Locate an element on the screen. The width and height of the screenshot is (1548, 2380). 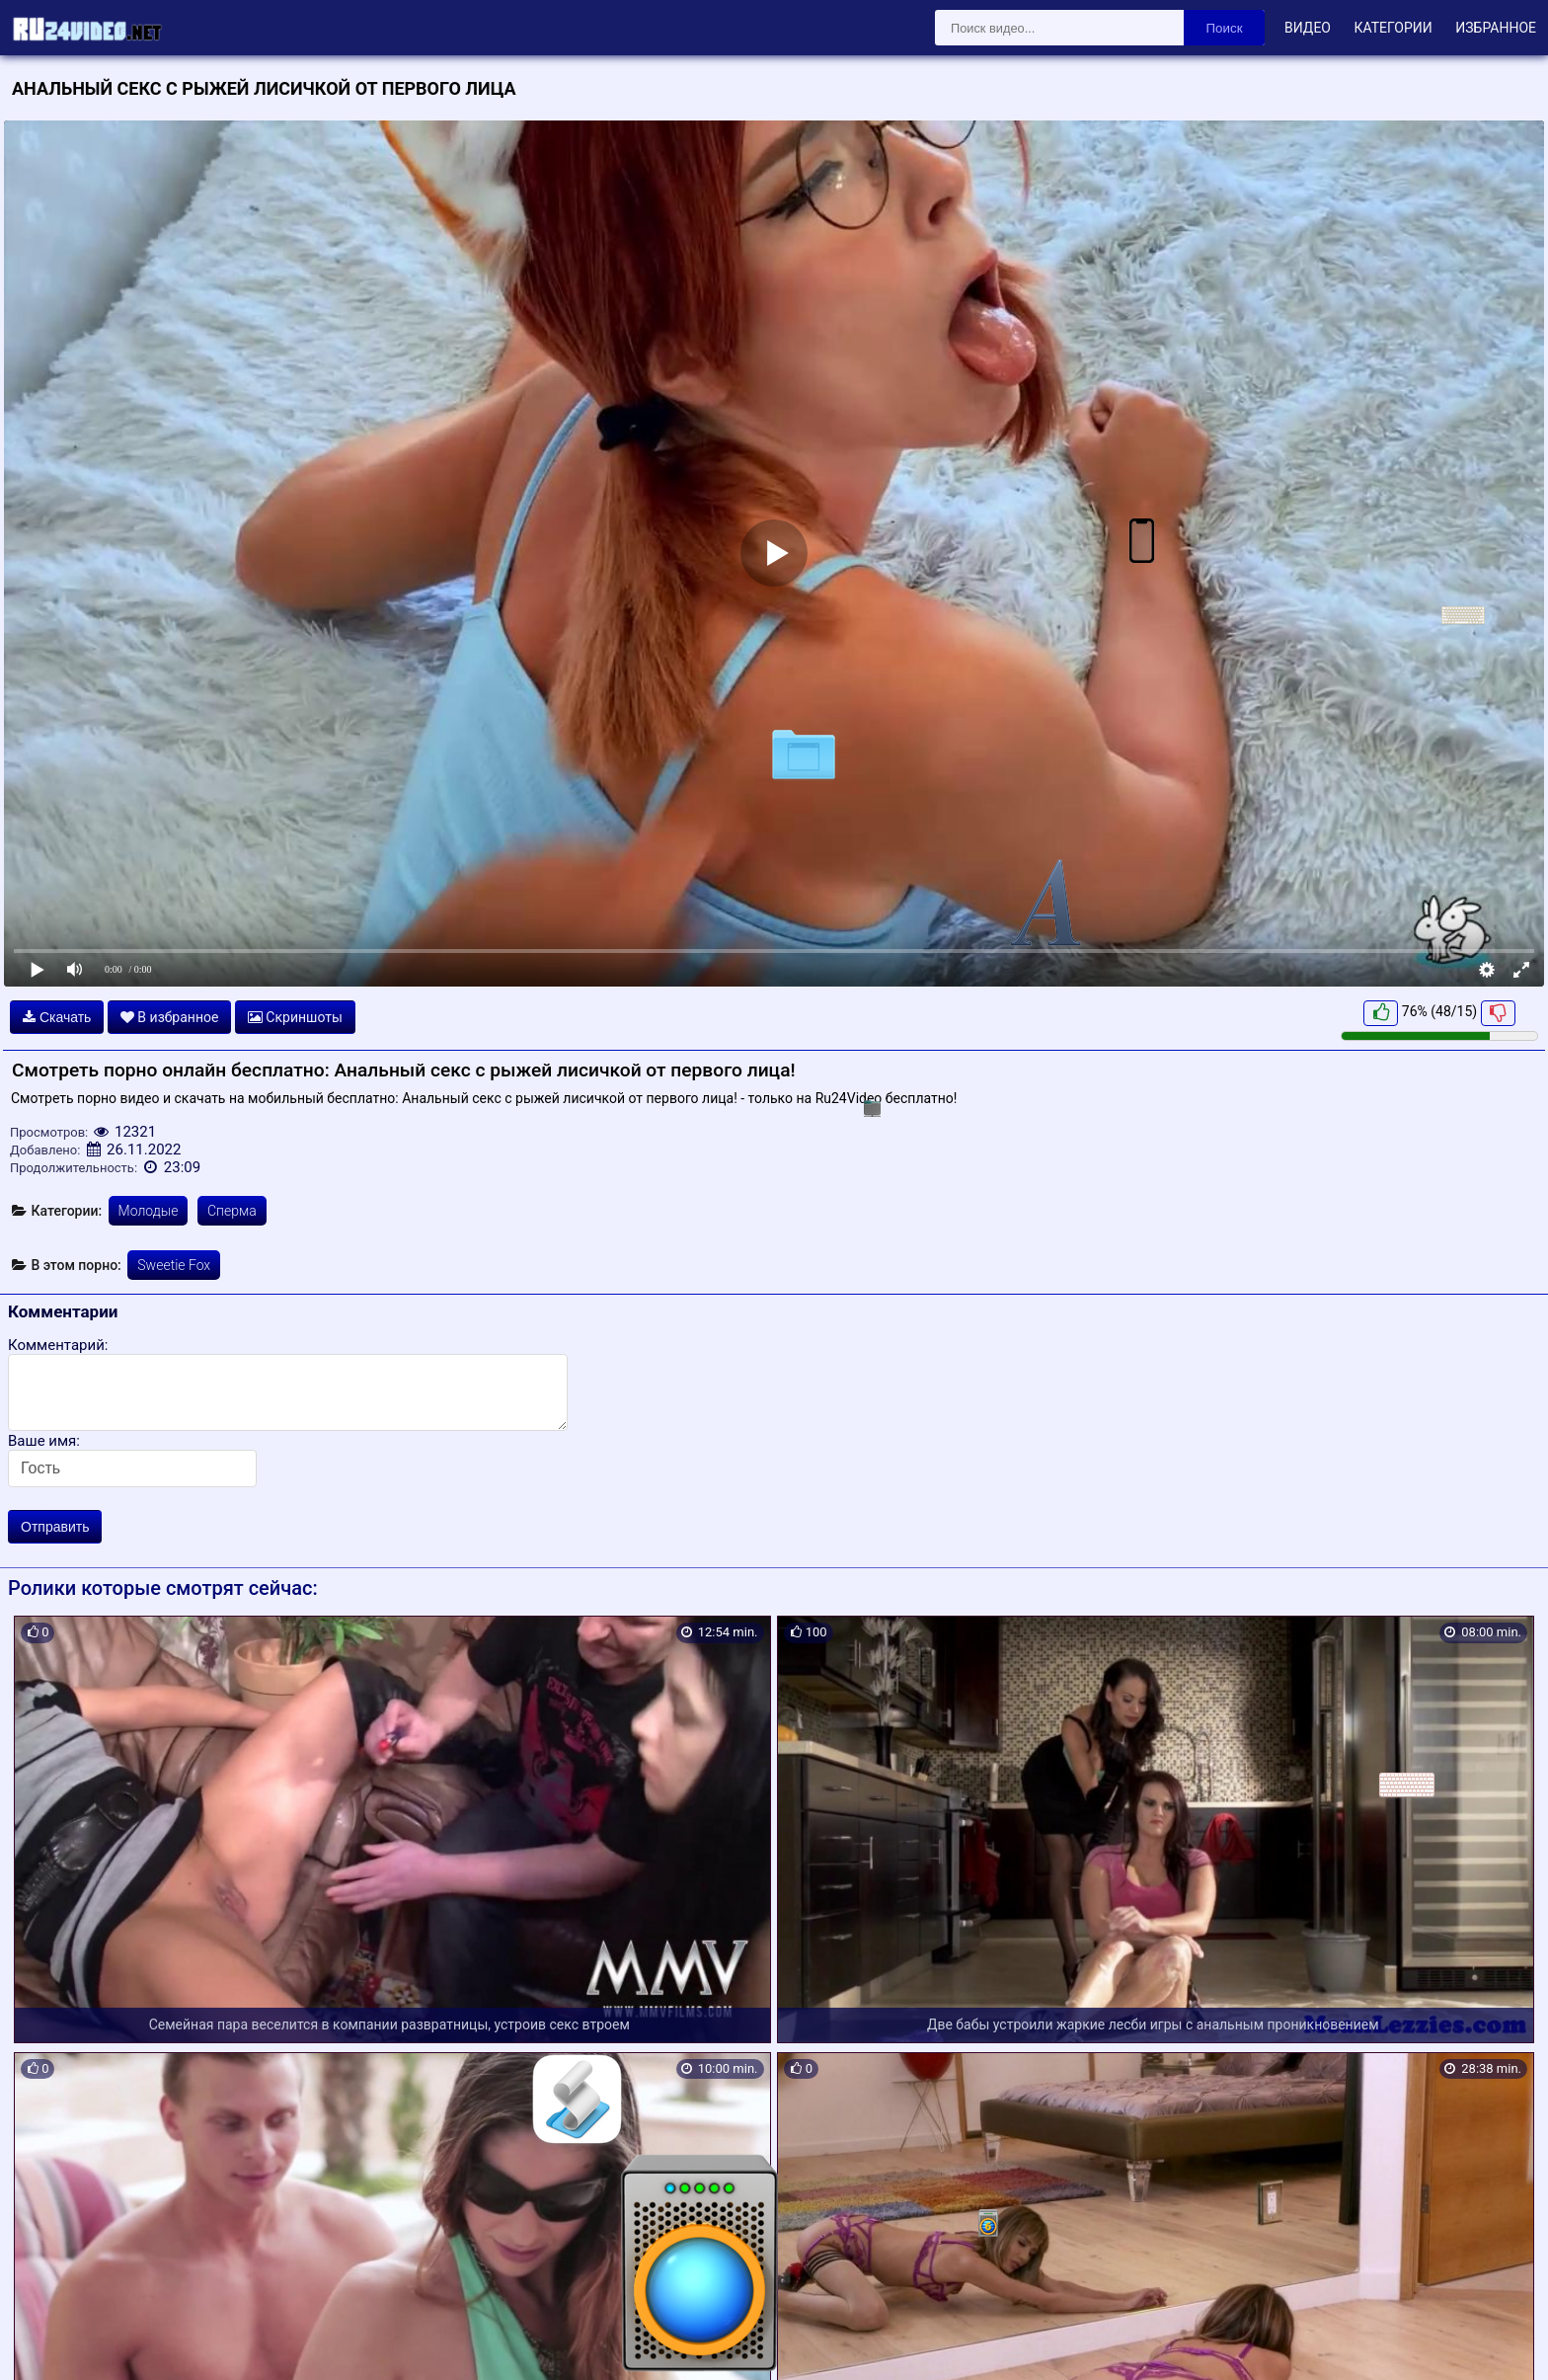
iPhone with Face ID in device sidebar is located at coordinates (1141, 540).